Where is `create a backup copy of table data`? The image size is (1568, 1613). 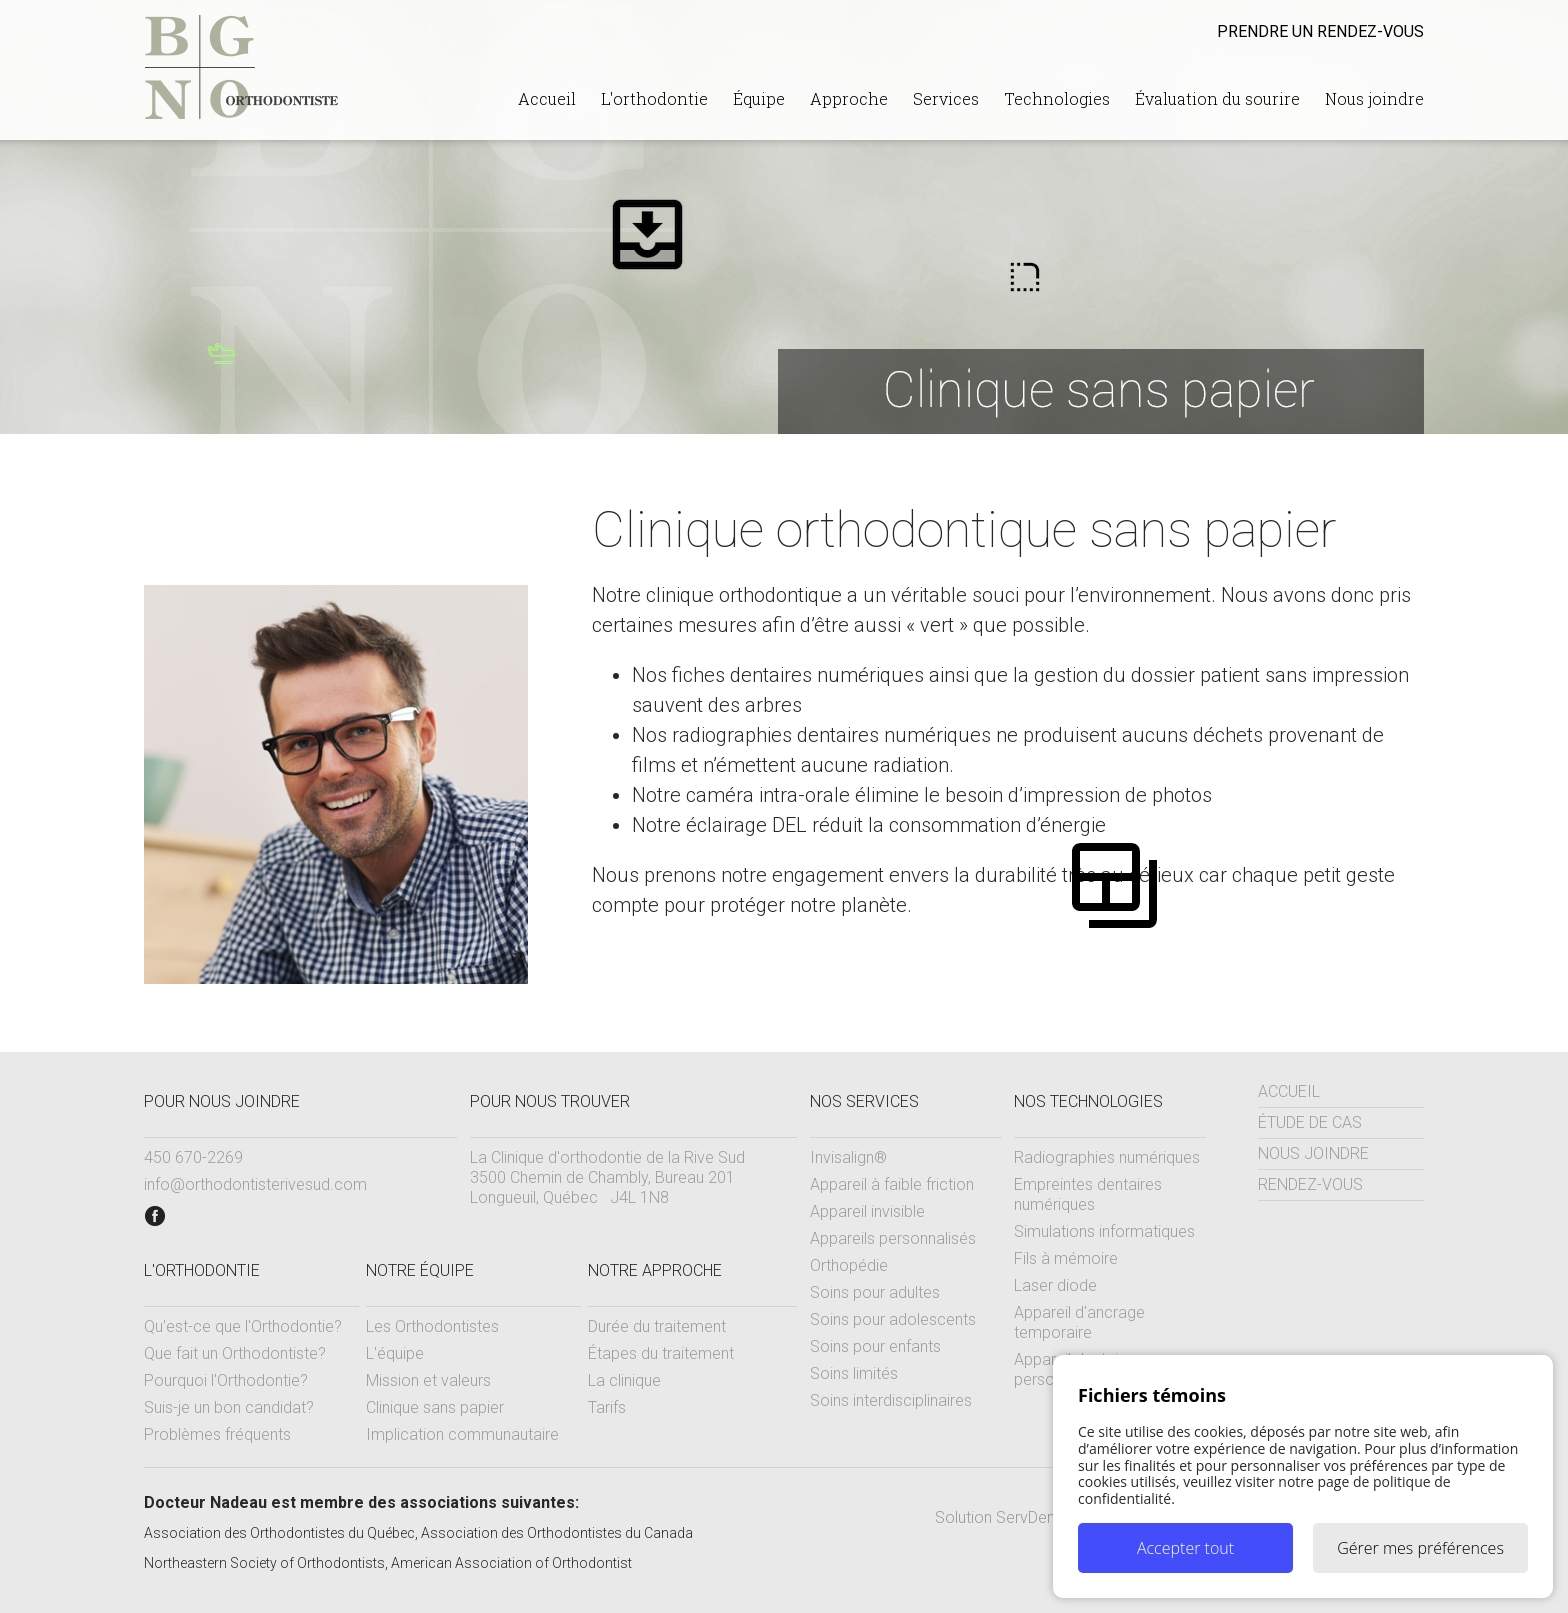
create a backup copy of table data is located at coordinates (1114, 885).